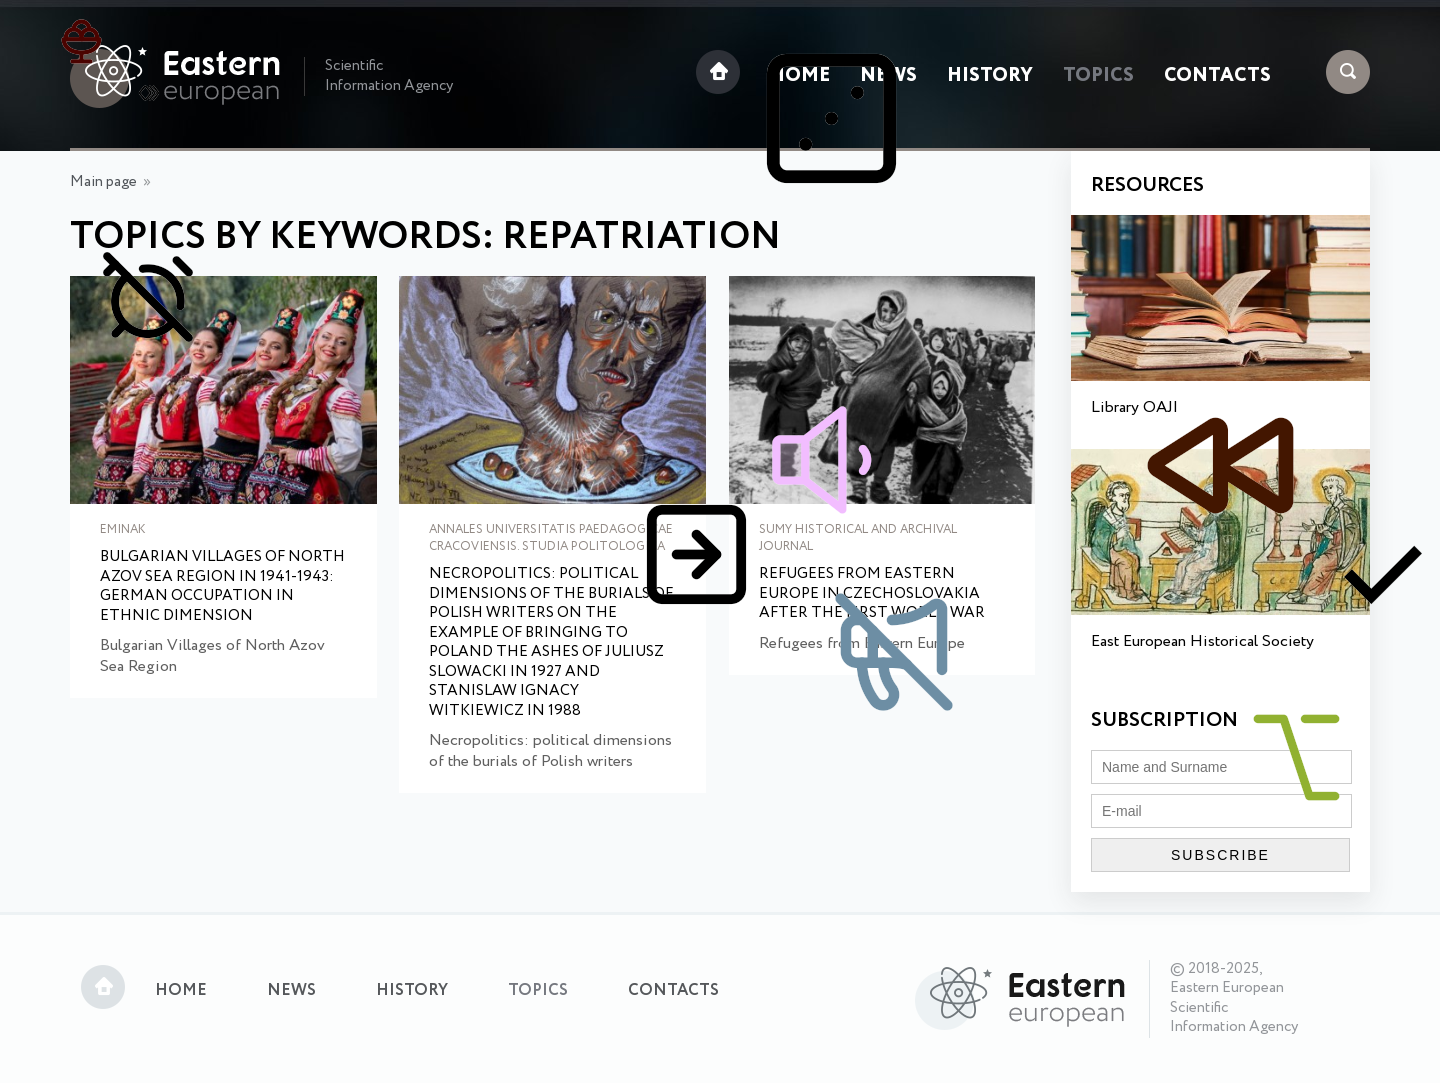 This screenshot has height=1083, width=1440. Describe the element at coordinates (1296, 757) in the screenshot. I see `access additional options or settings` at that location.